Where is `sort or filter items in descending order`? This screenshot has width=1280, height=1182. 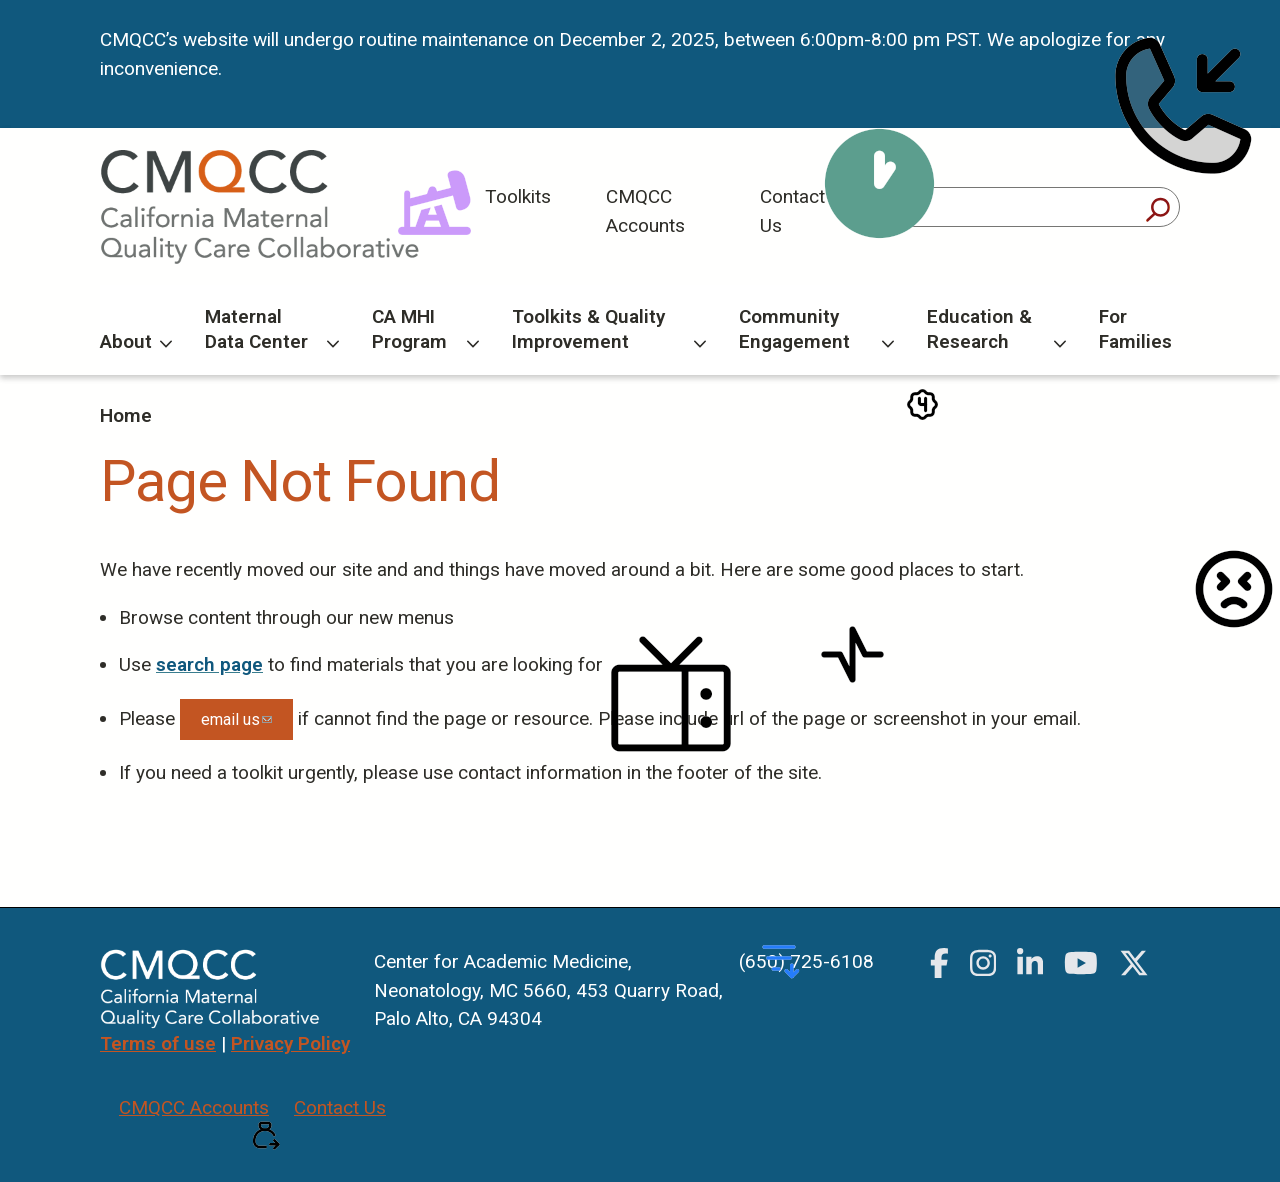 sort or filter items in descending order is located at coordinates (779, 958).